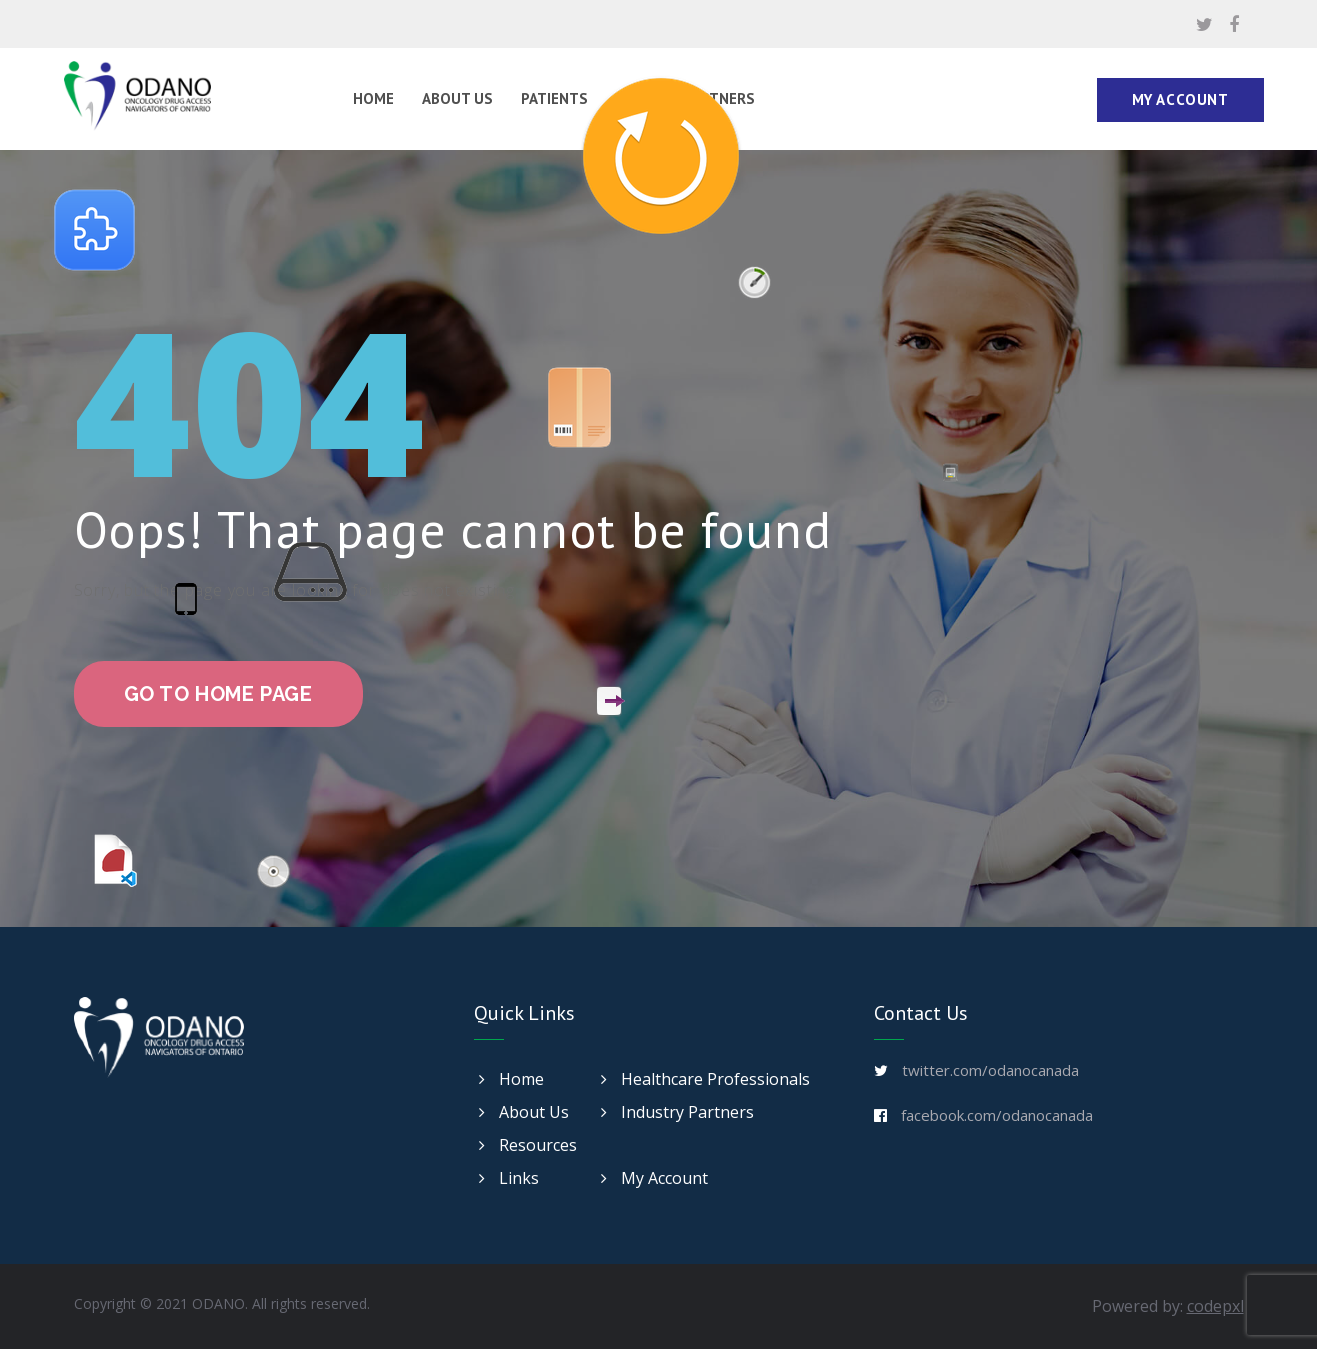  What do you see at coordinates (661, 156) in the screenshot?
I see `restart the system` at bounding box center [661, 156].